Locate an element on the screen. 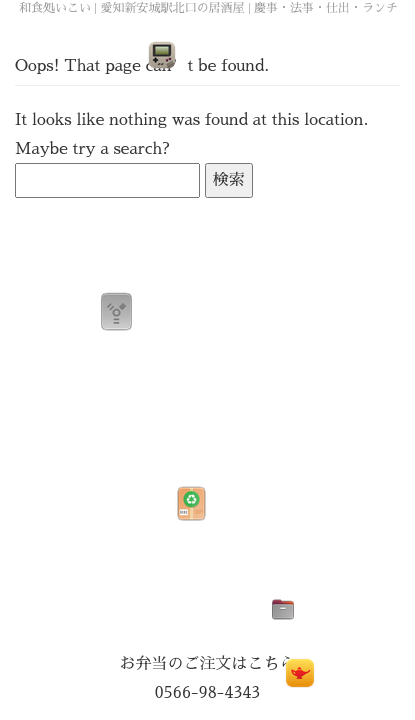 This screenshot has width=415, height=720. access firewire external hard drive is located at coordinates (116, 311).